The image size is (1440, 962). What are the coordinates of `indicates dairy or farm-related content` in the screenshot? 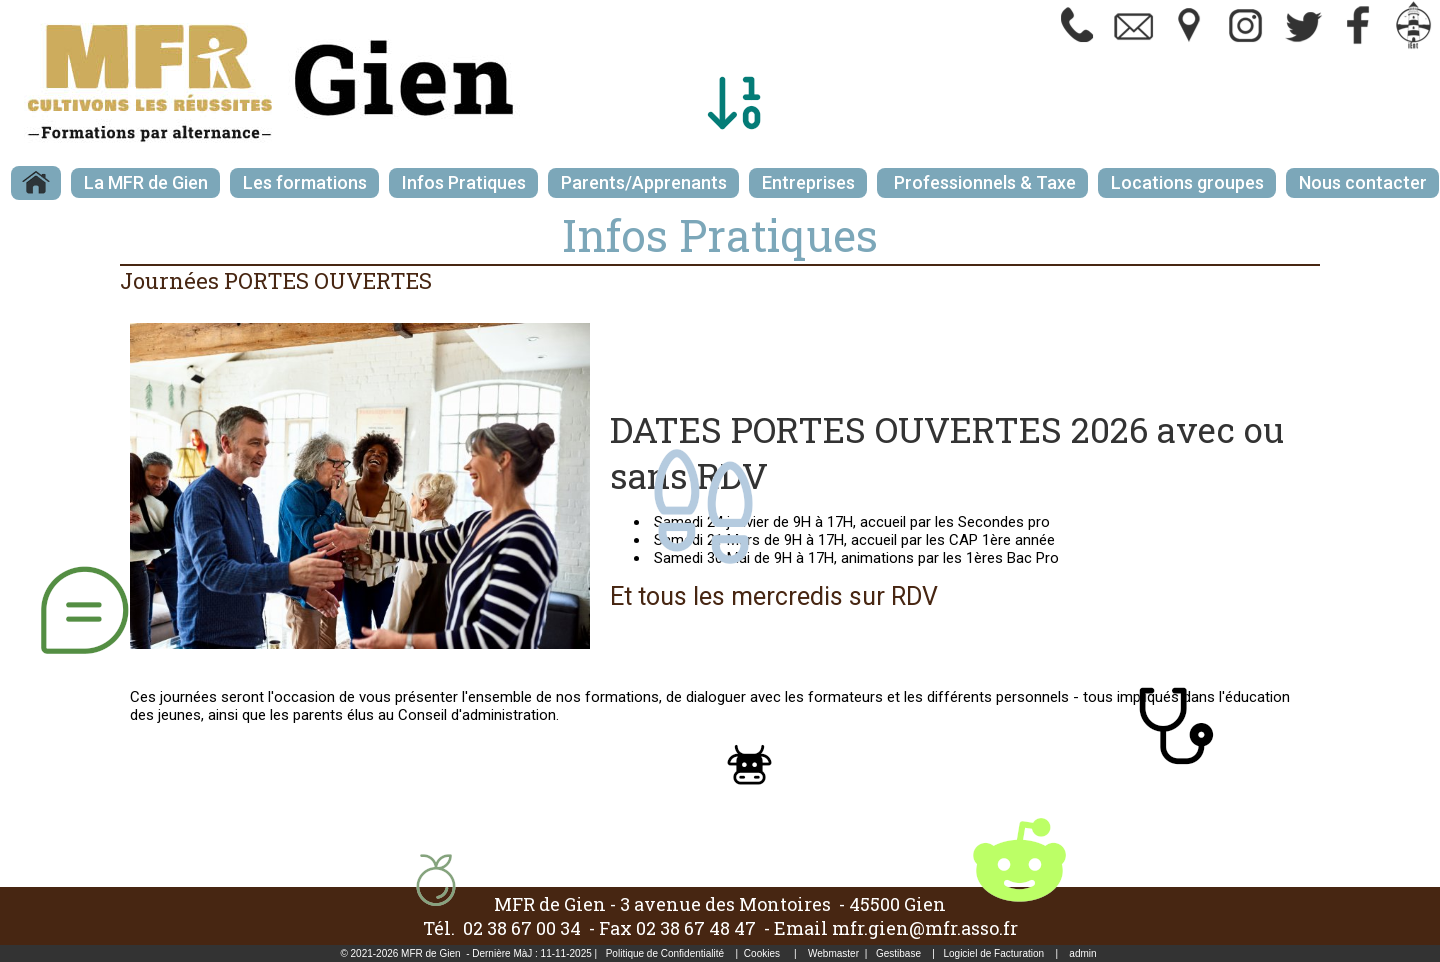 It's located at (749, 765).